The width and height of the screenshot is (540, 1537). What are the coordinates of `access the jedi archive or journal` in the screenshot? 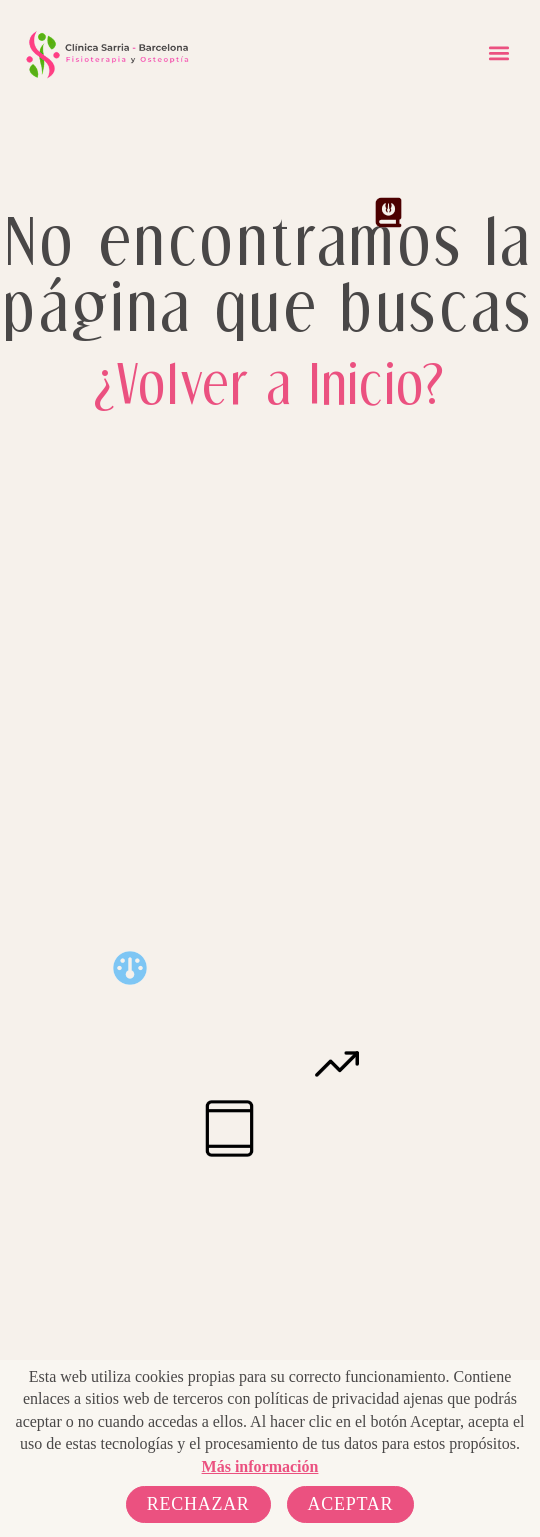 It's located at (388, 212).